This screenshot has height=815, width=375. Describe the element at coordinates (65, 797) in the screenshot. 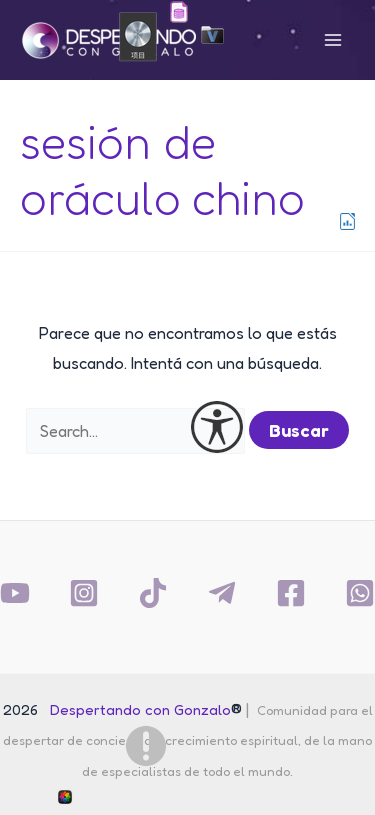

I see `open the photos app` at that location.